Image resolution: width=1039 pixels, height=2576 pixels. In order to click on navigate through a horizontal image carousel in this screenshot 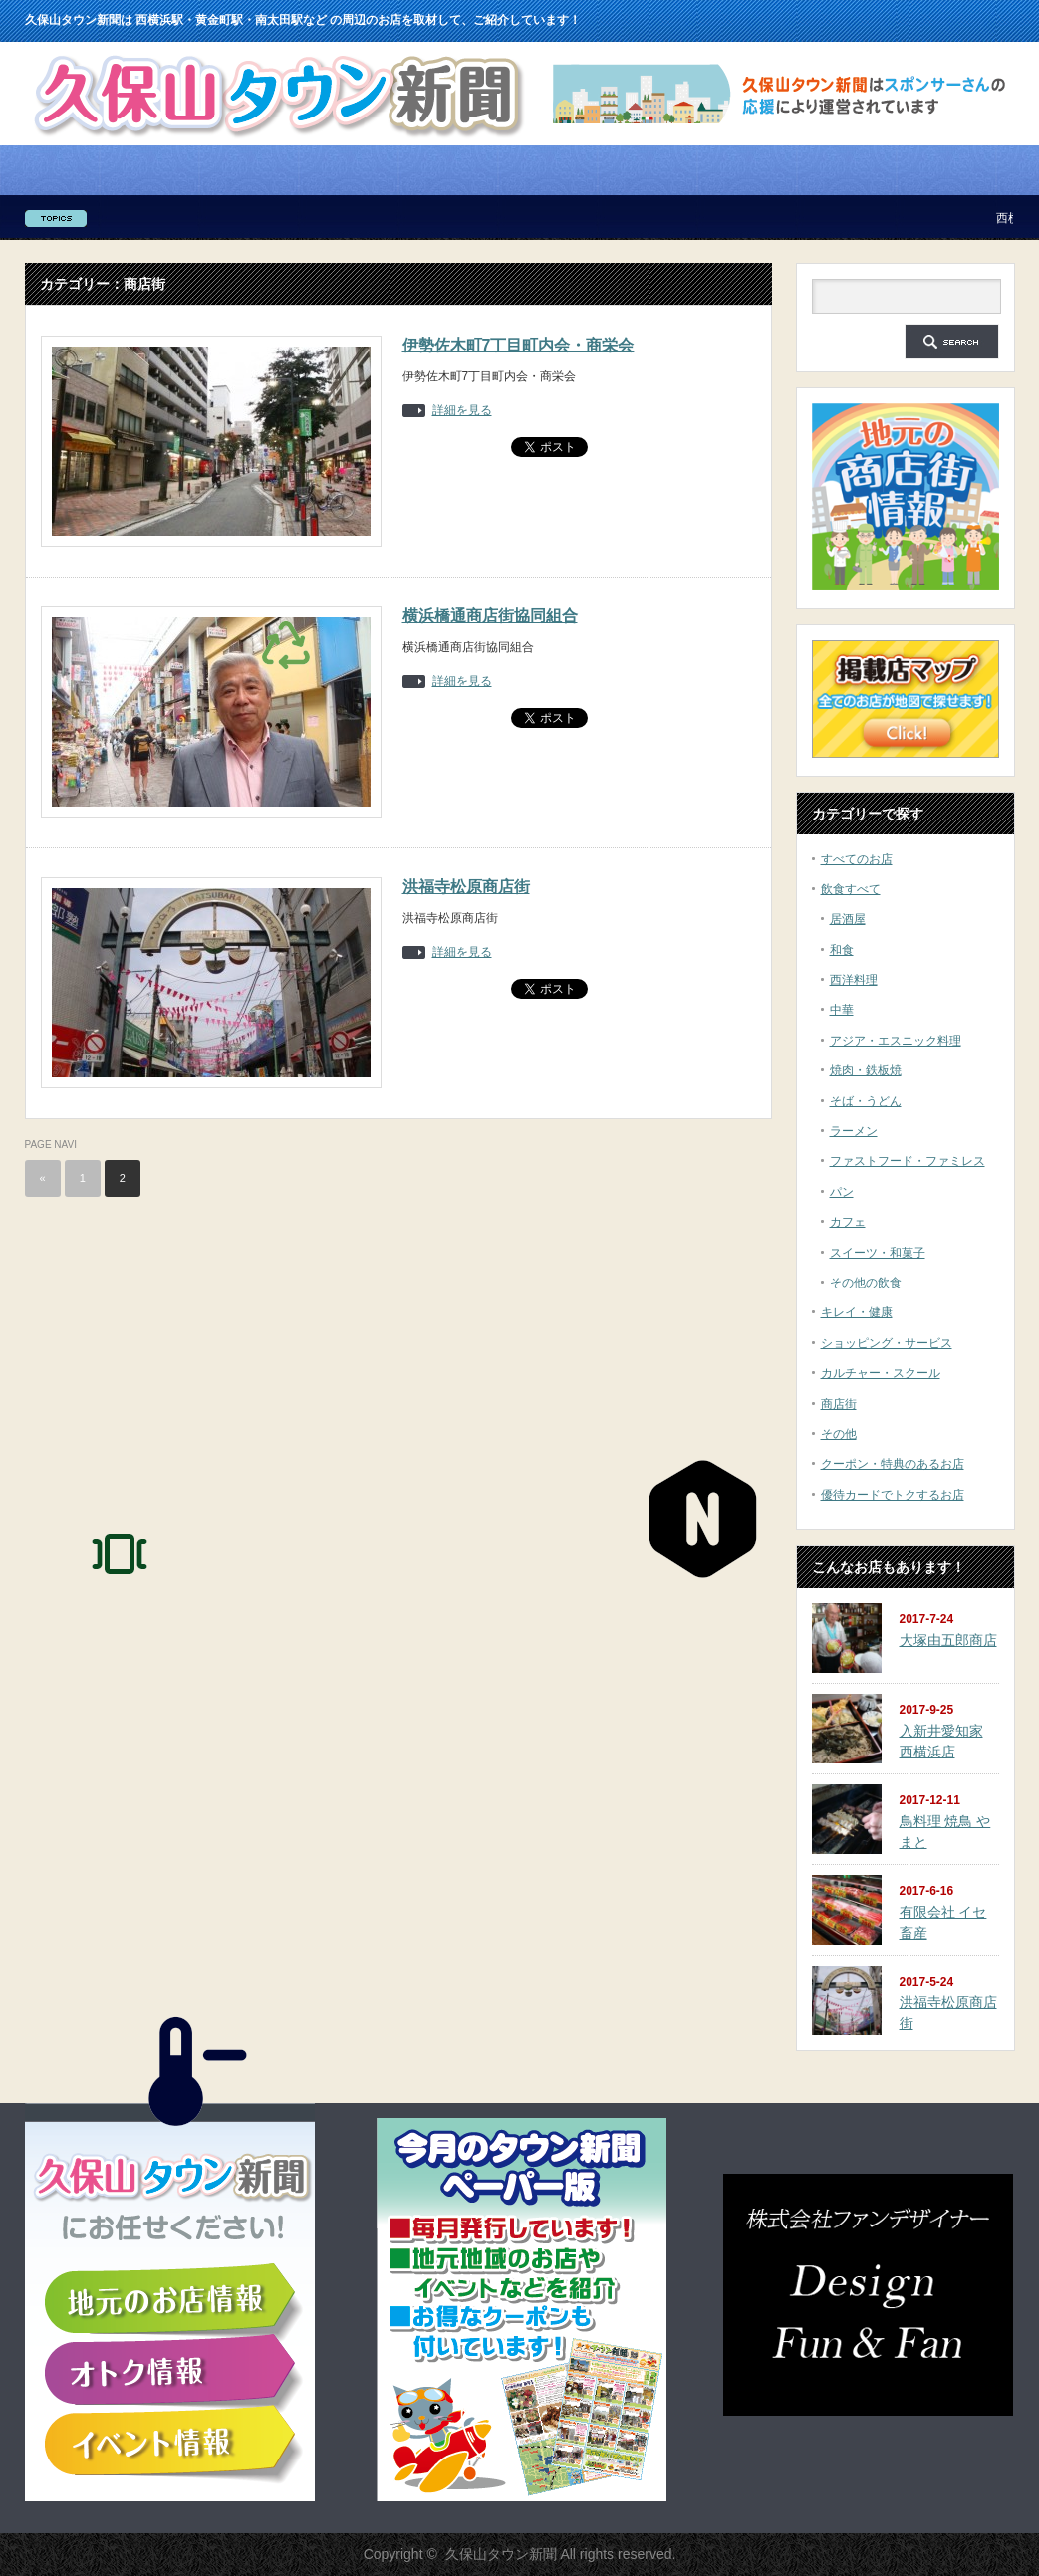, I will do `click(120, 1554)`.